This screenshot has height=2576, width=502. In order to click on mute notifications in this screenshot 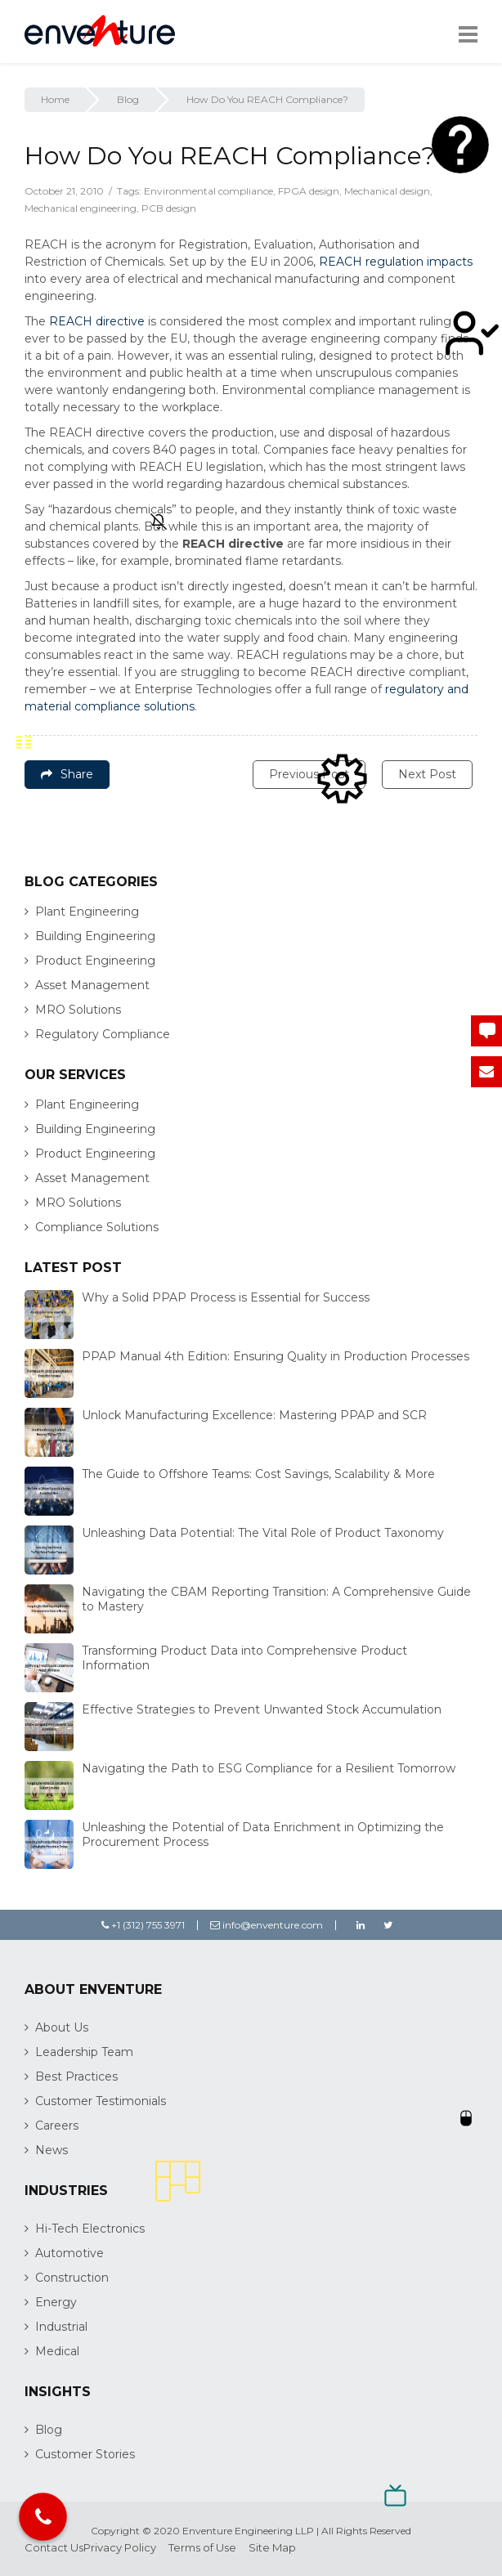, I will do `click(159, 522)`.